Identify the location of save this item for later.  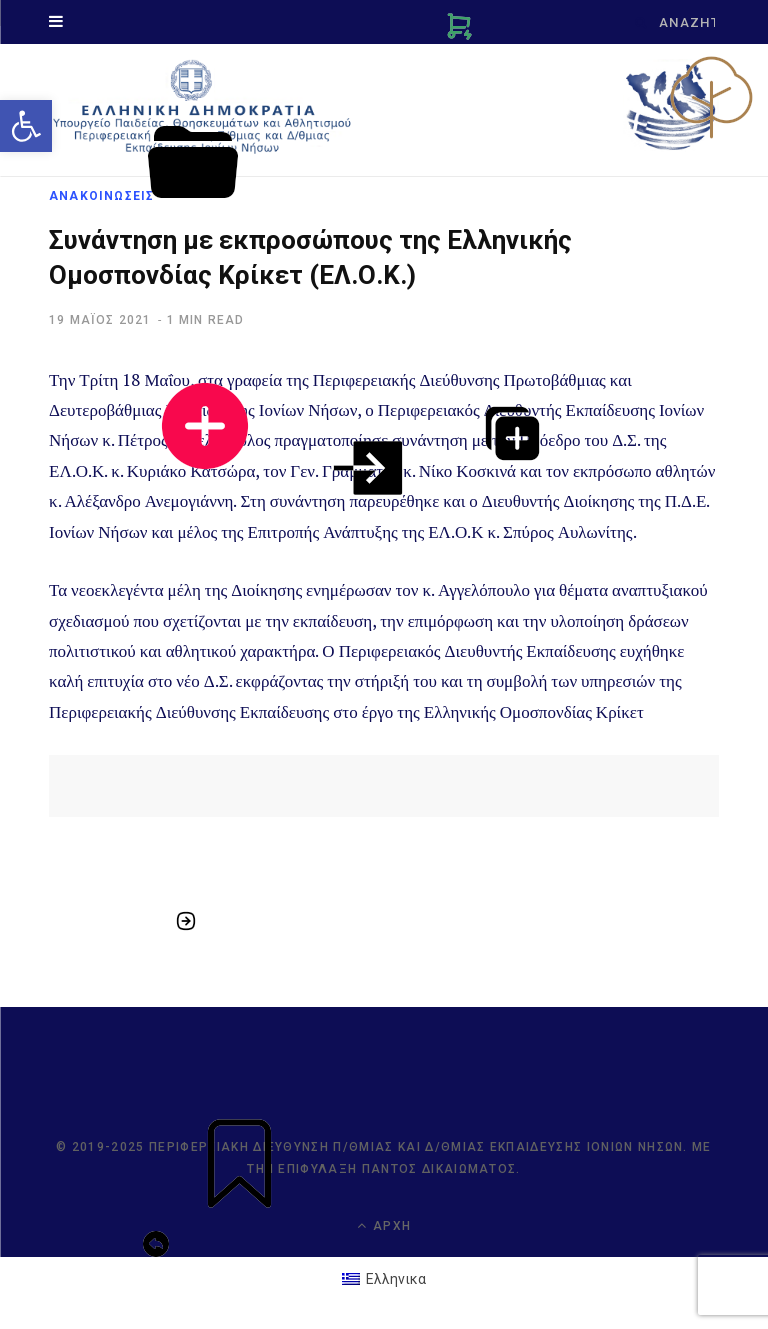
(239, 1163).